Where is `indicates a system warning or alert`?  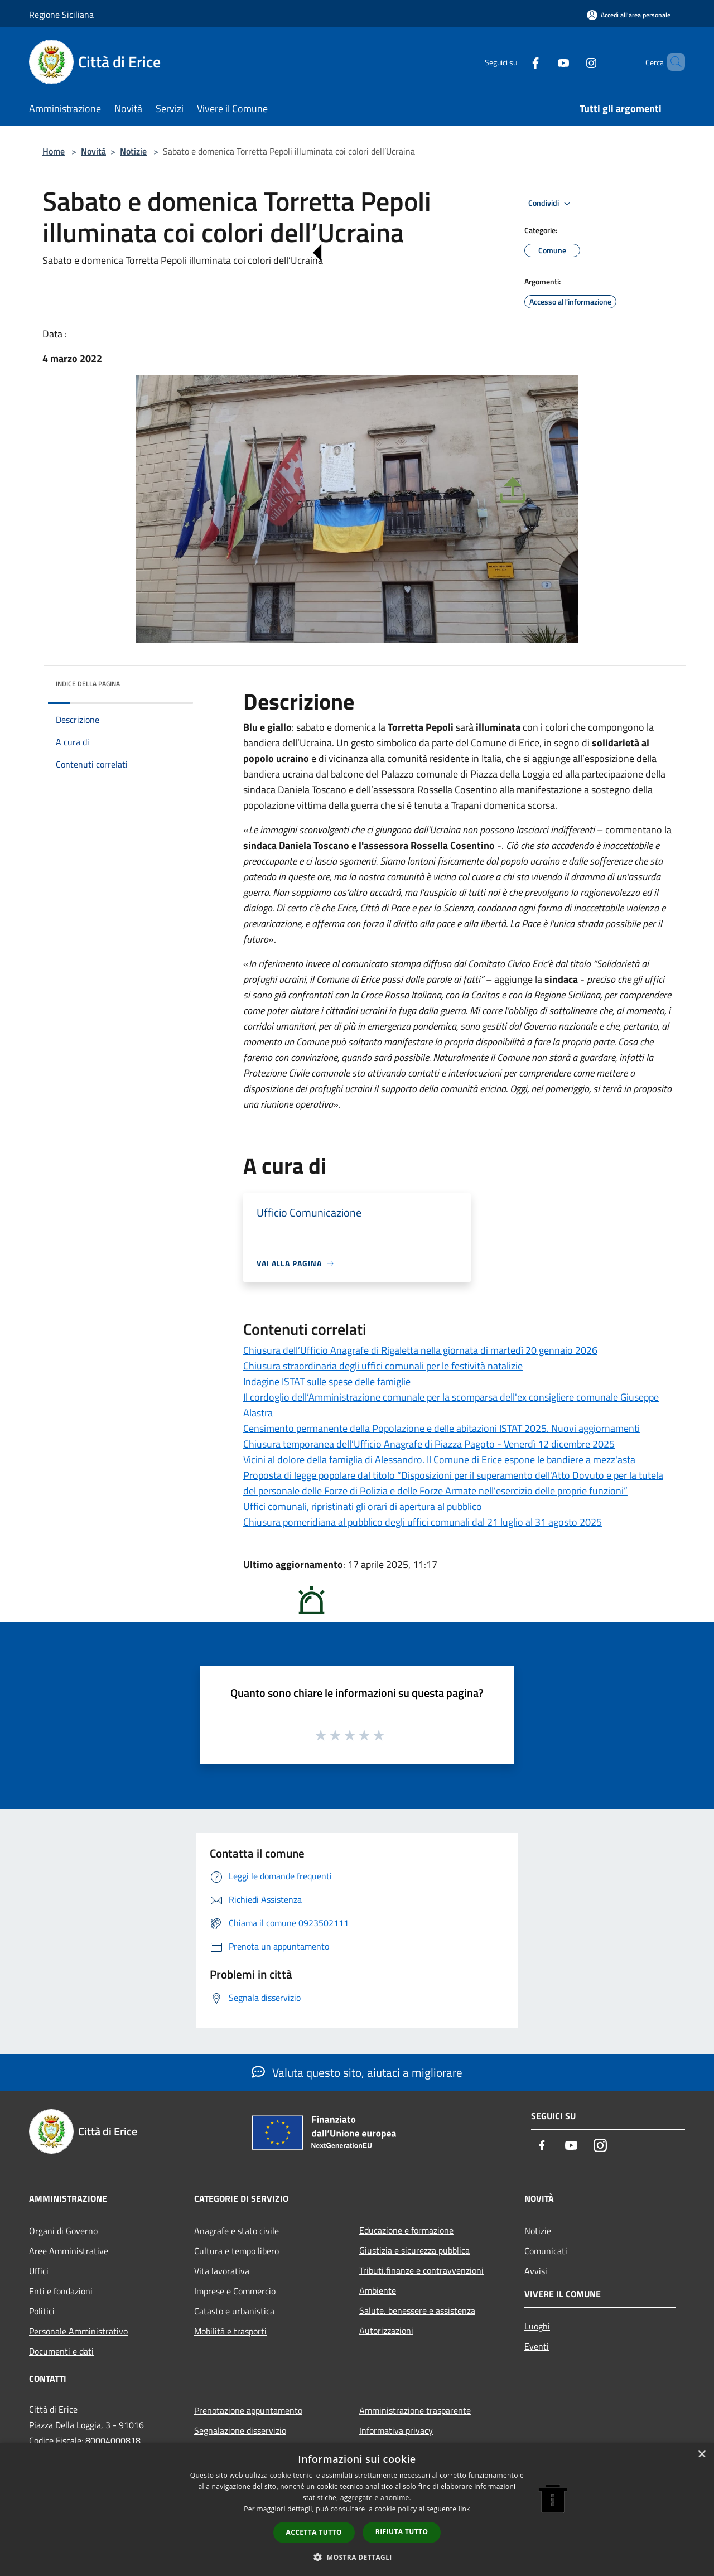 indicates a system warning or alert is located at coordinates (311, 1600).